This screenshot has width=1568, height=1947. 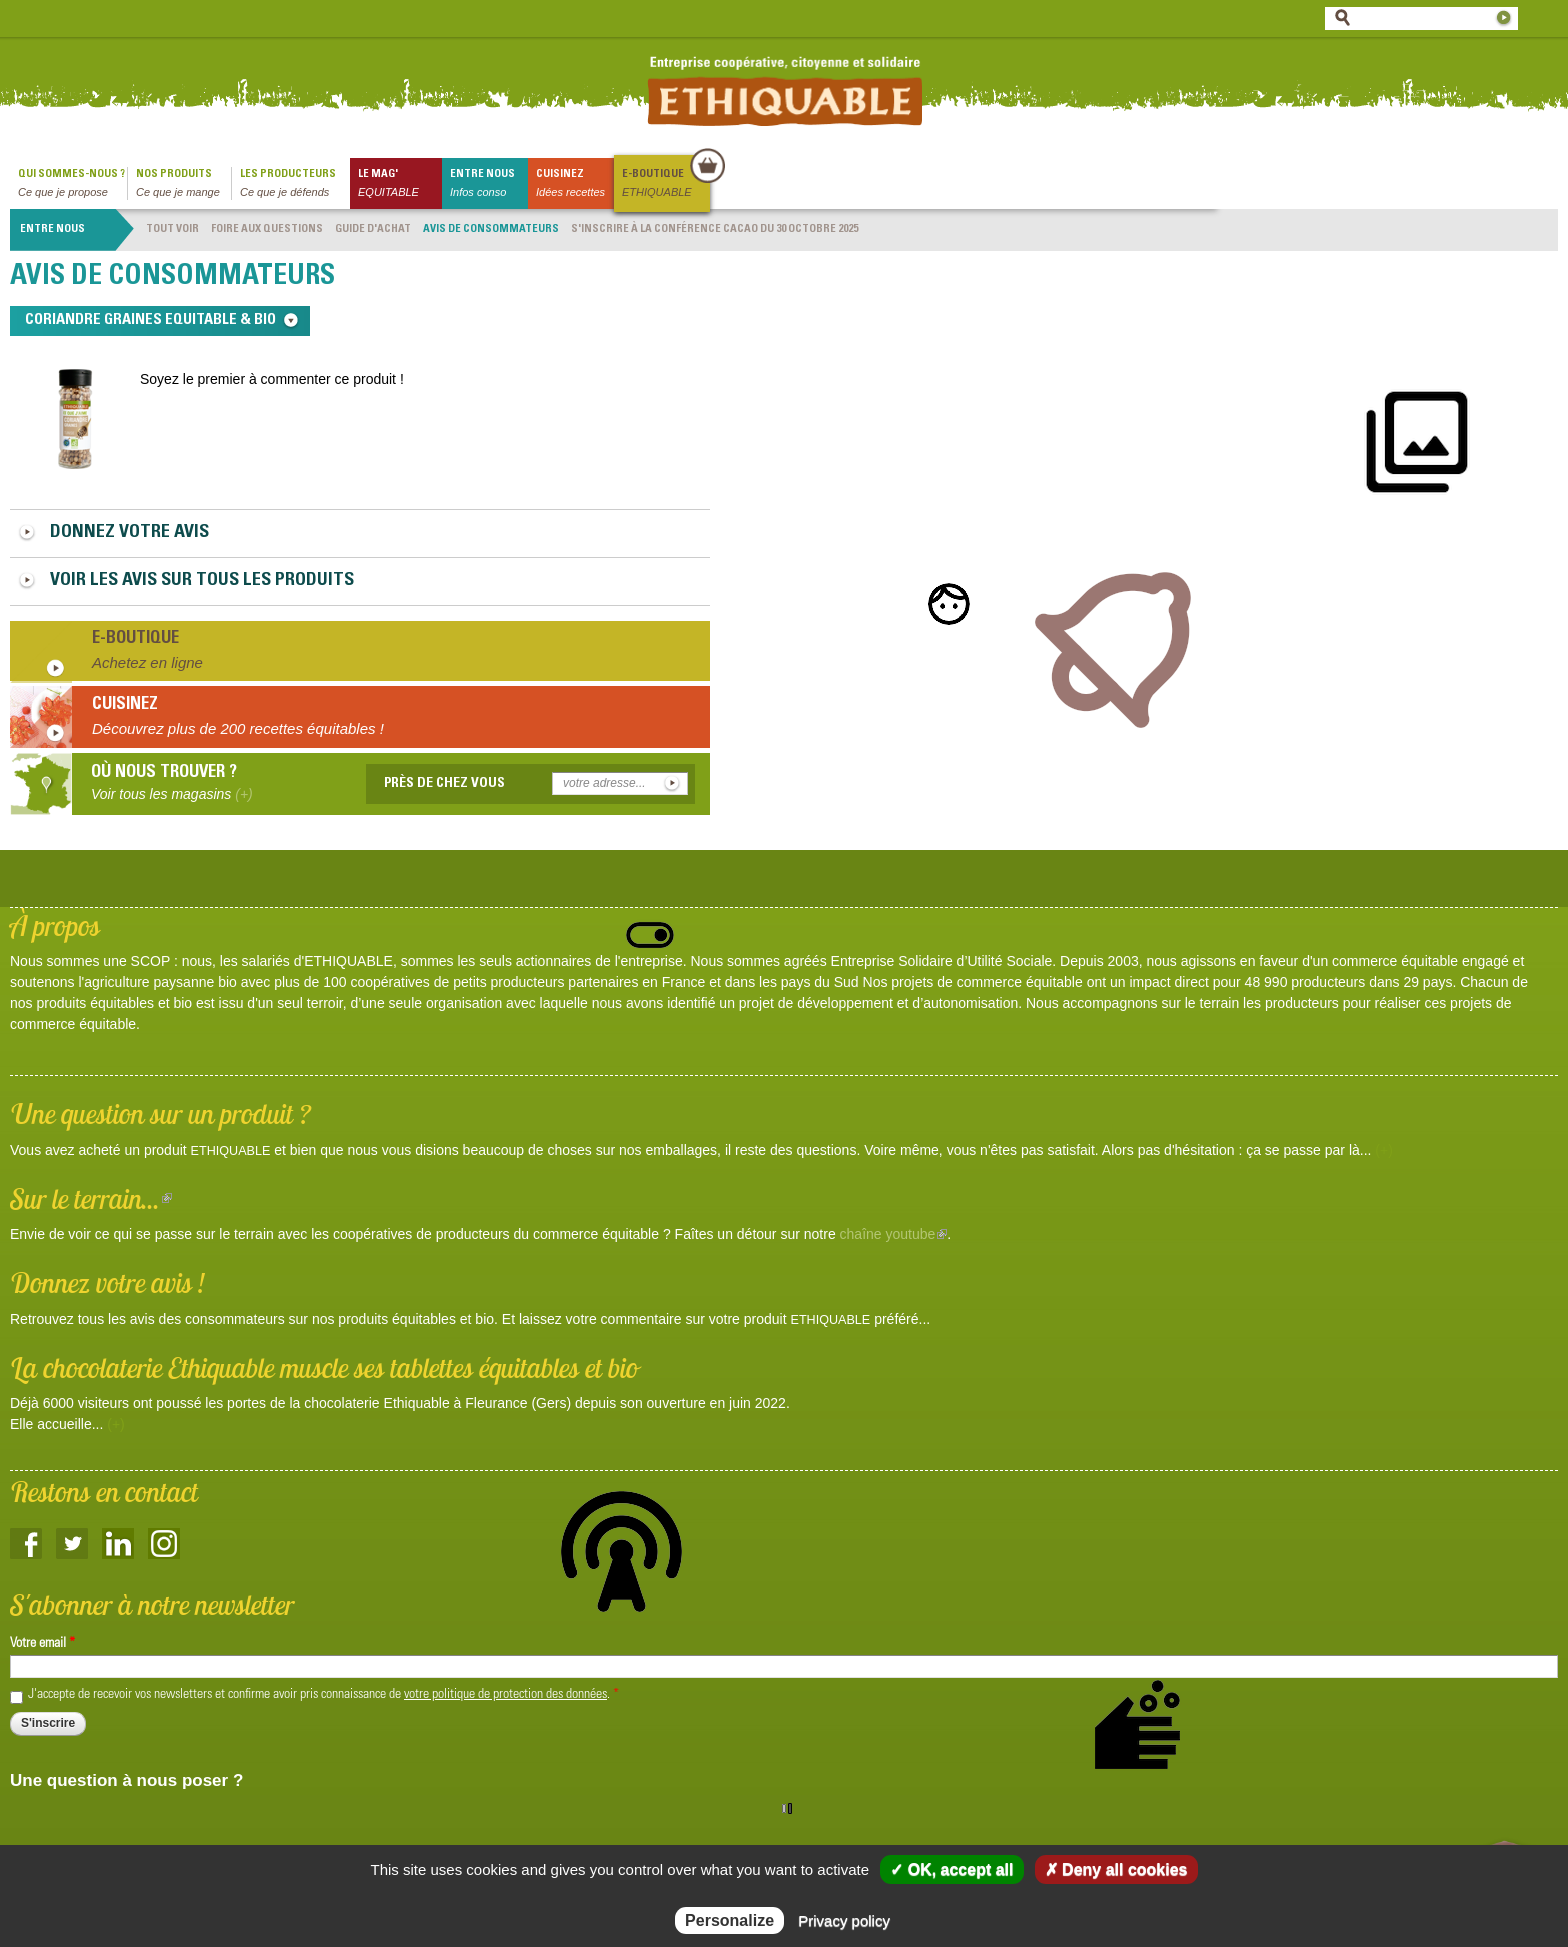 I want to click on toggle switch in the on/enabled state, so click(x=650, y=935).